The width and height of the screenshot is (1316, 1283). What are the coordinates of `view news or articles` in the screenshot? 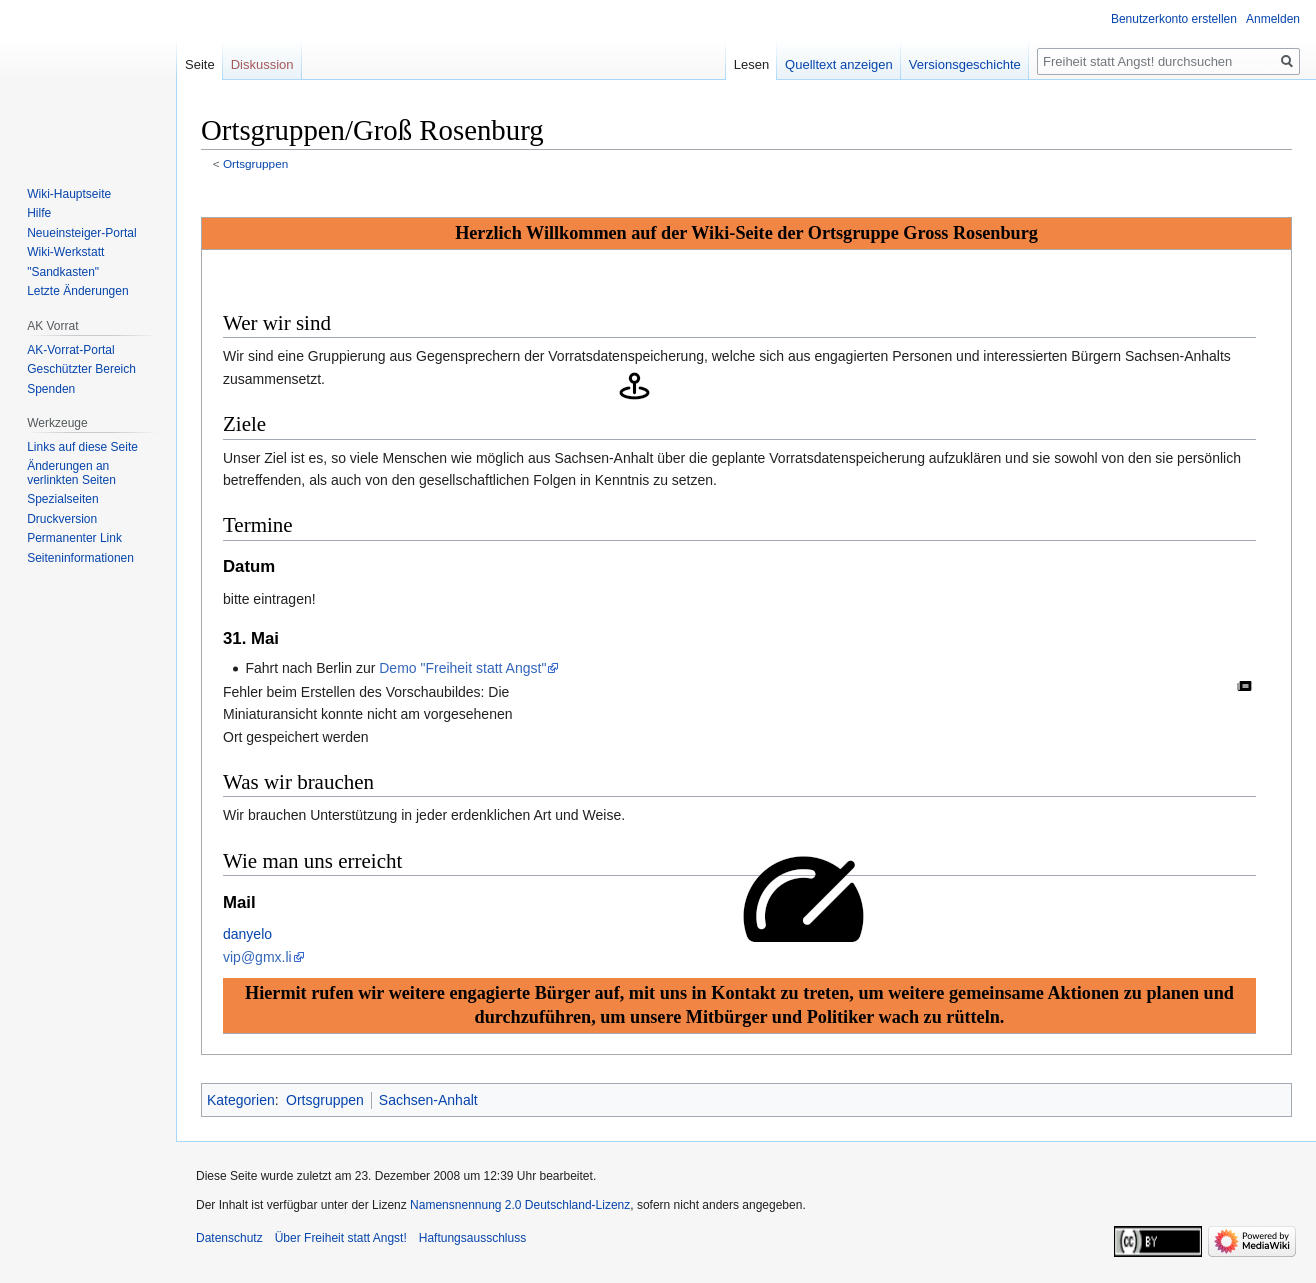 It's located at (1245, 686).